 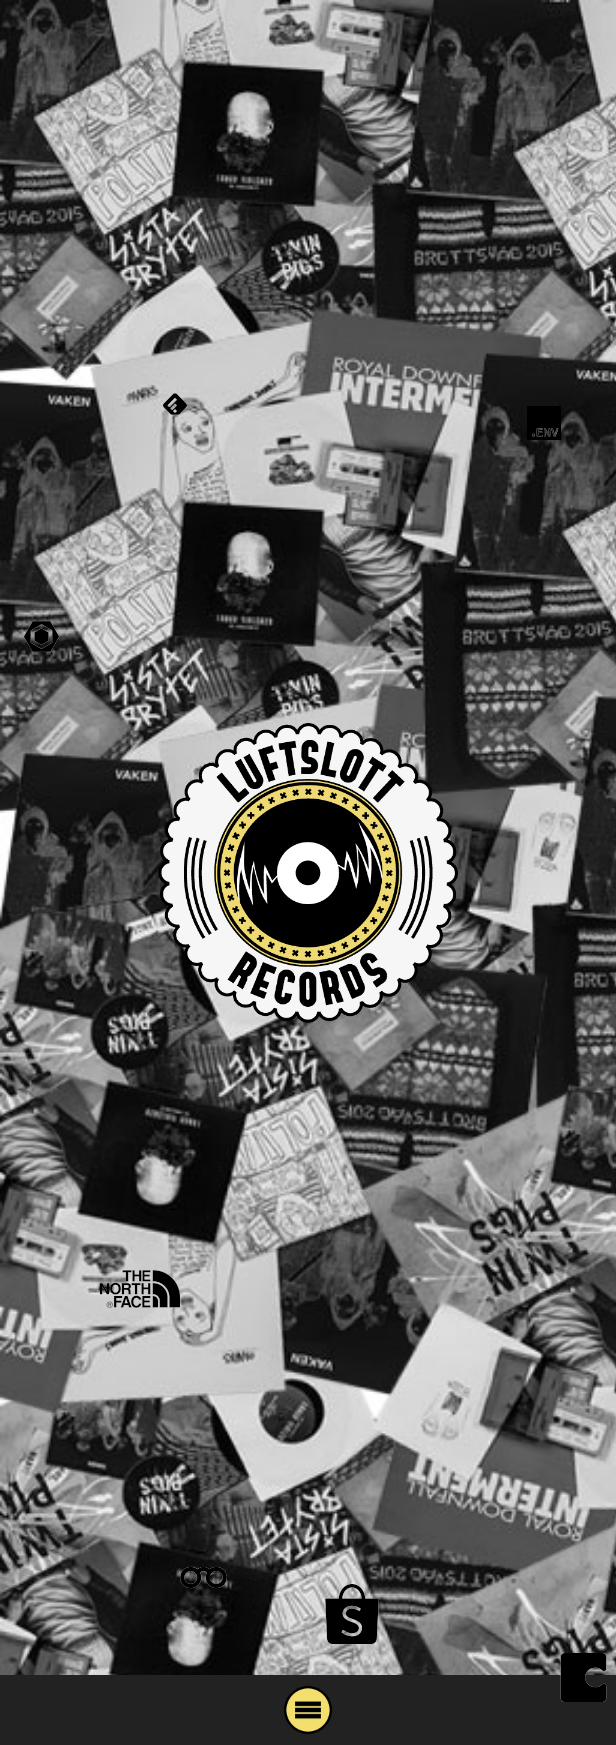 I want to click on open the Shopee shopping app, so click(x=352, y=1614).